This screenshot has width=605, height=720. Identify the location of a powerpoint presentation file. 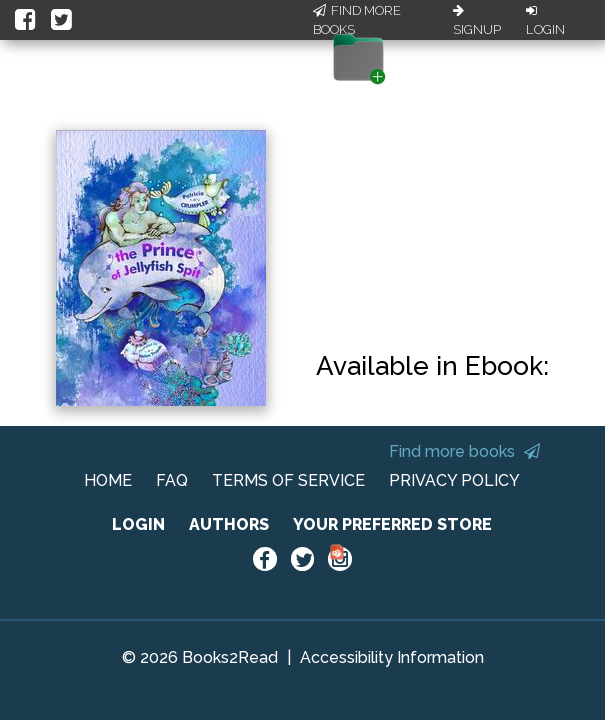
(337, 552).